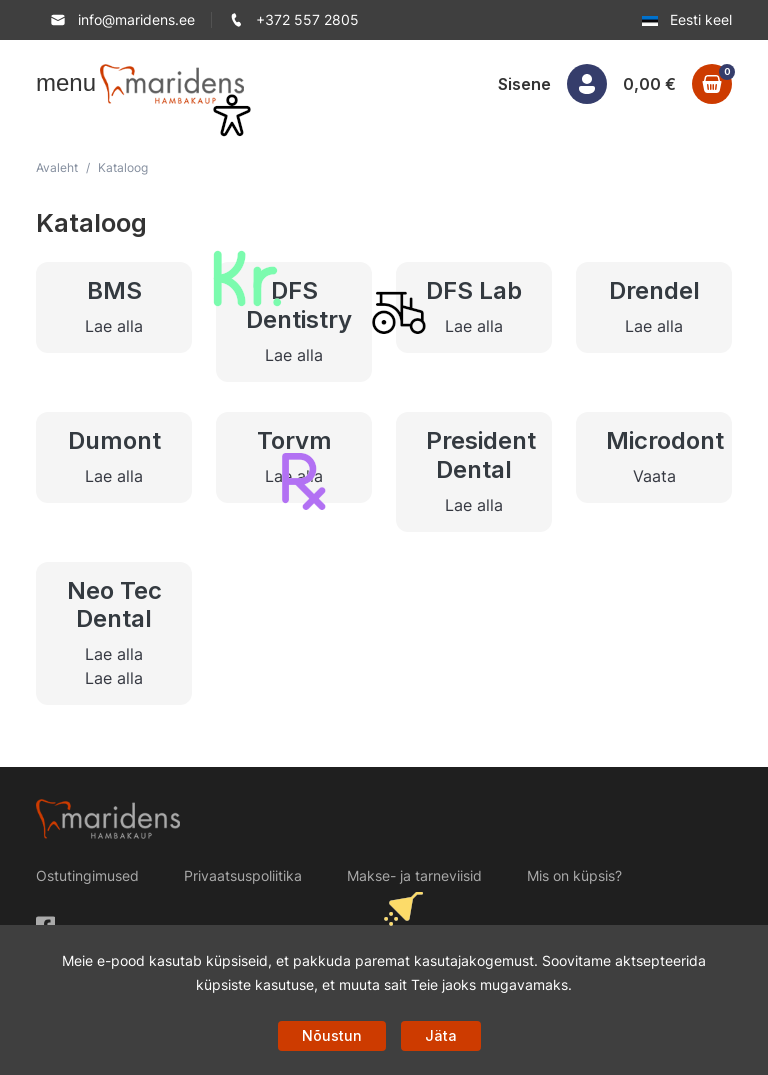 This screenshot has height=1075, width=768. I want to click on view prescription details, so click(301, 481).